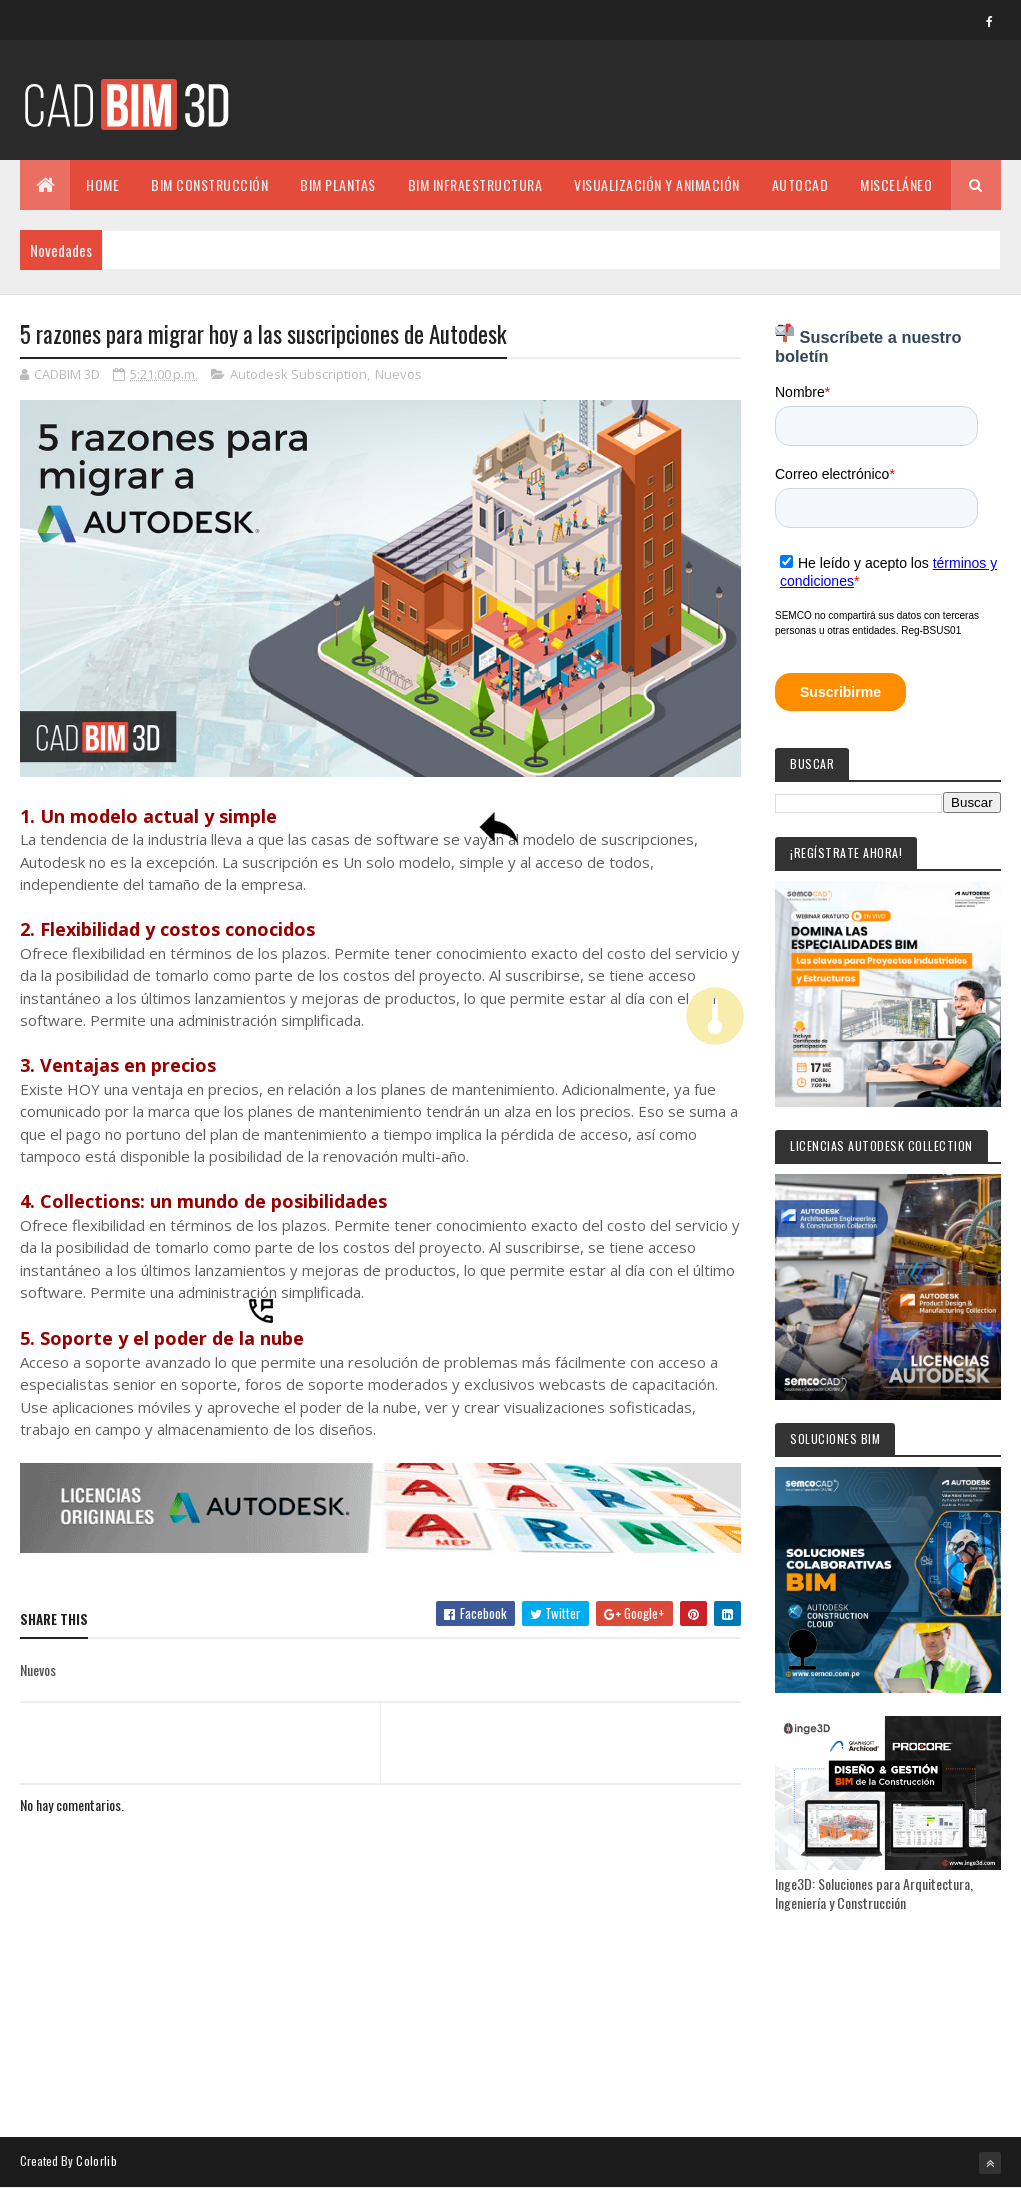 The image size is (1021, 2188). I want to click on view nature or outdoor content, so click(802, 1649).